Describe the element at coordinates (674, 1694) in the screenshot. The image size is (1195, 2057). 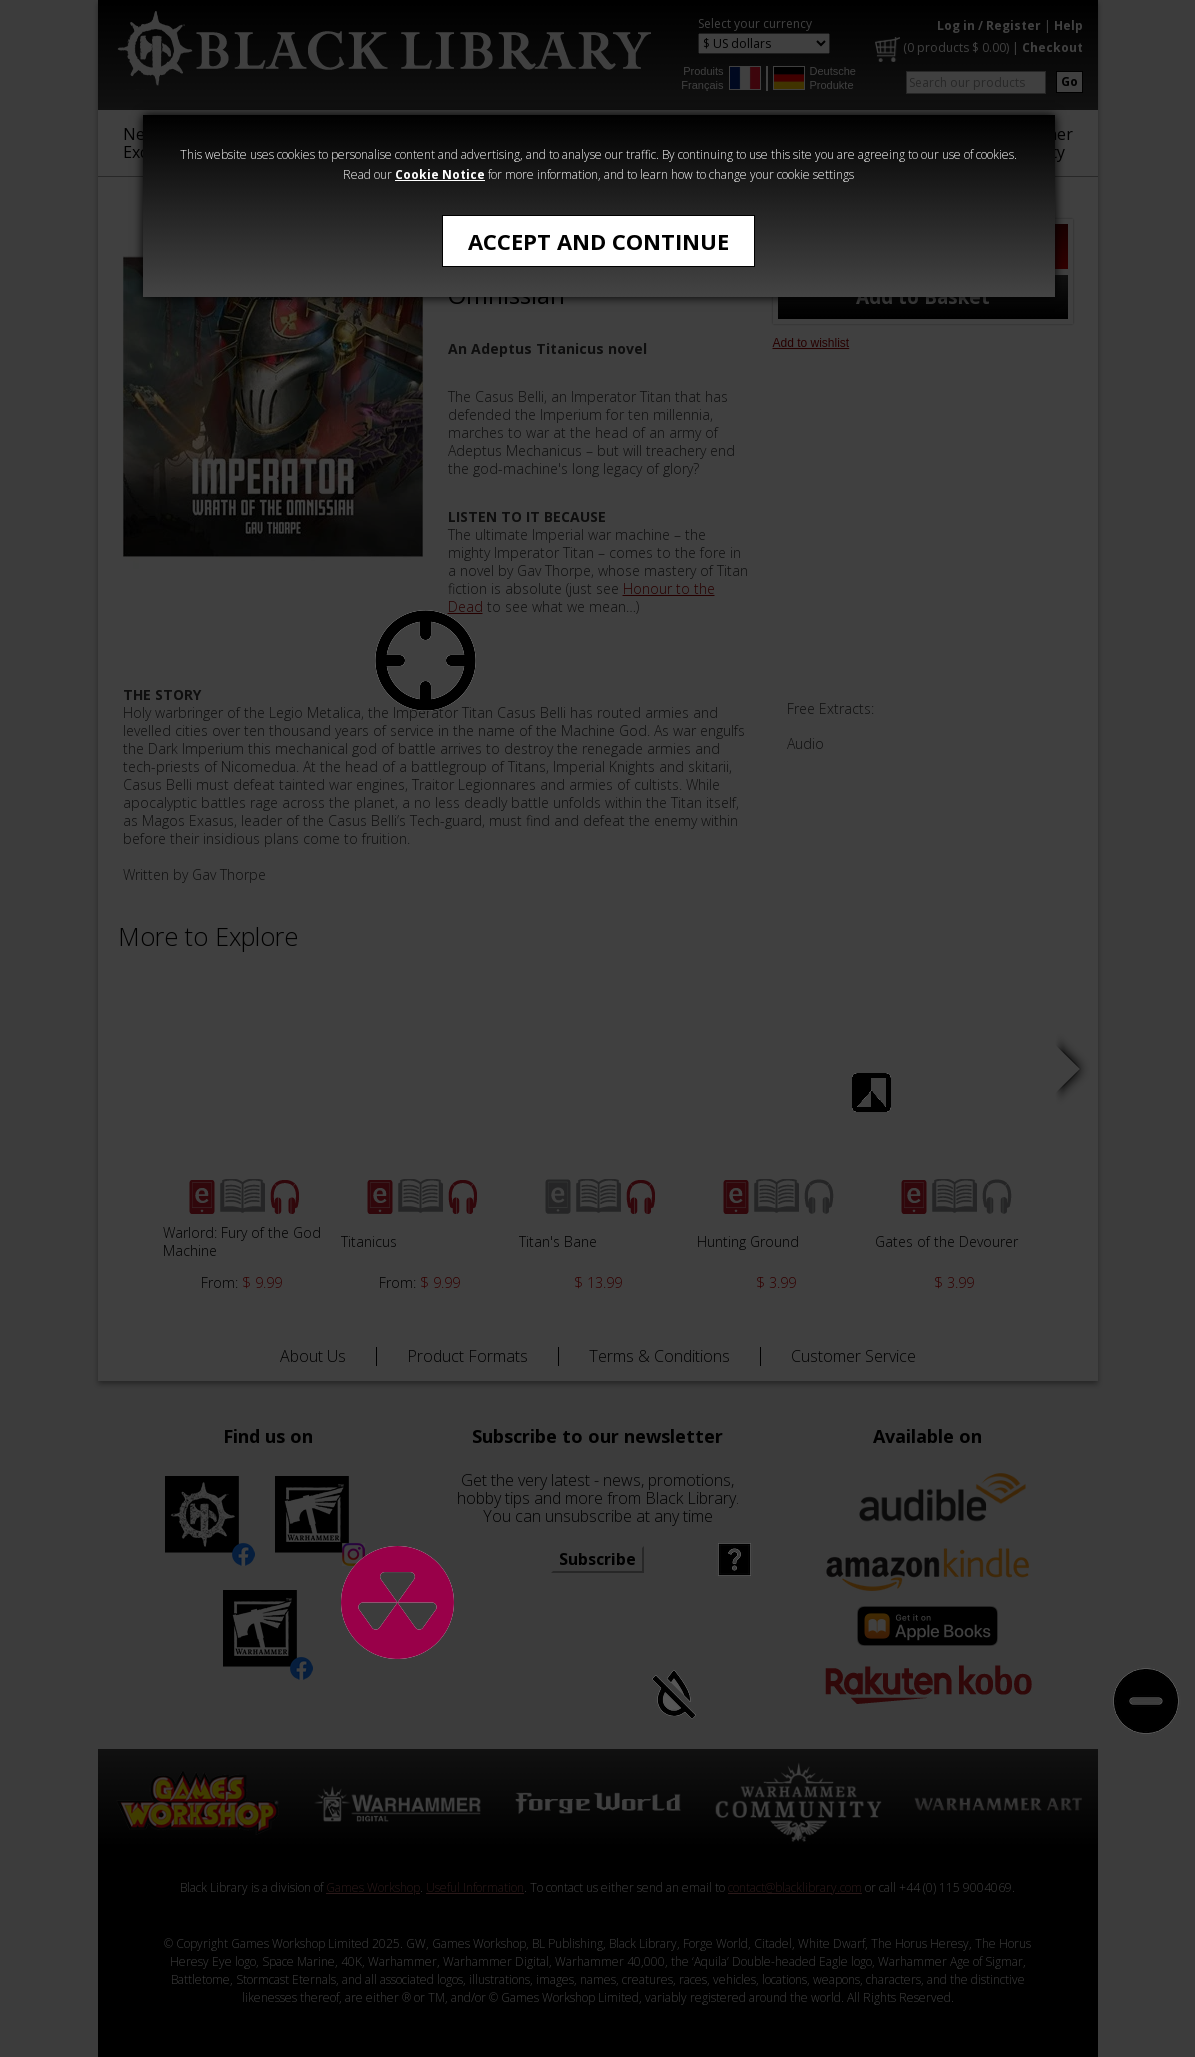
I see `reset text or fill color to default` at that location.